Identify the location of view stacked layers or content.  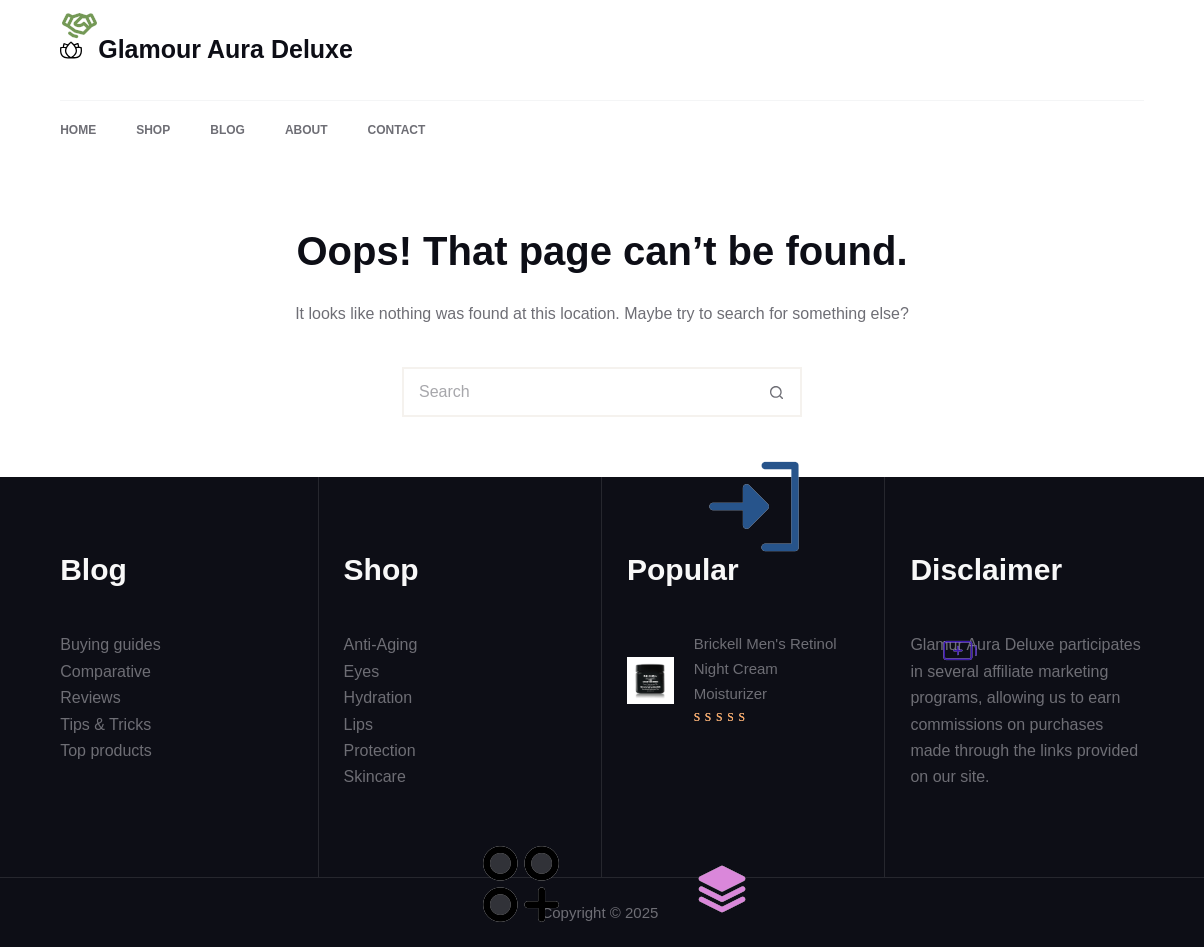
(722, 889).